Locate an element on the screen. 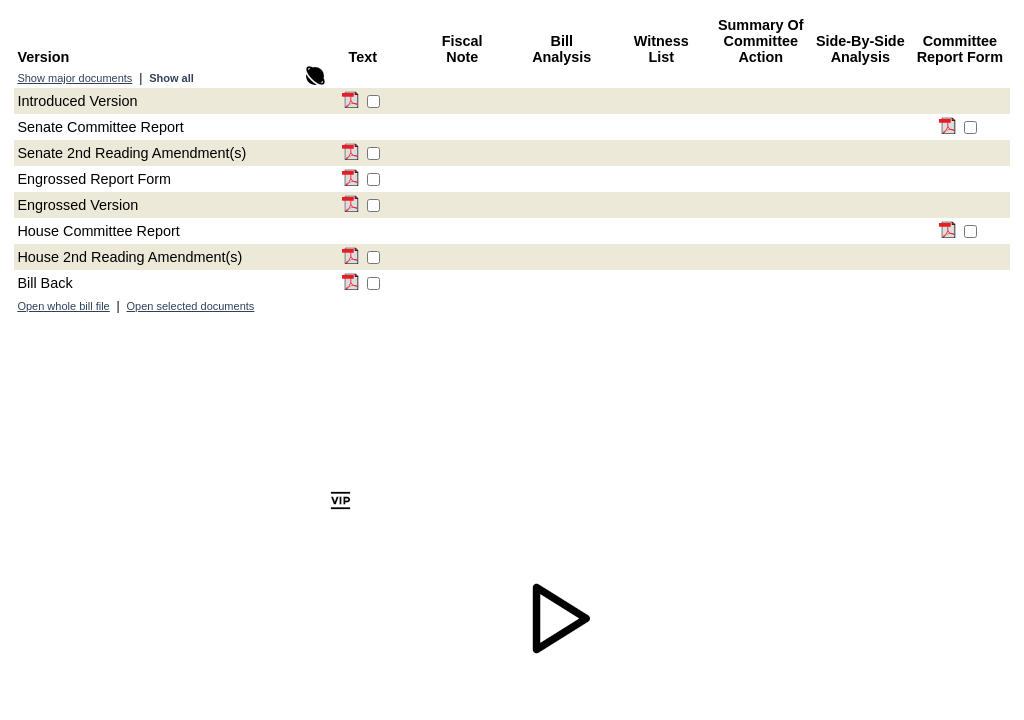 The width and height of the screenshot is (1024, 720). indicates VIP or premium membership status is located at coordinates (340, 500).